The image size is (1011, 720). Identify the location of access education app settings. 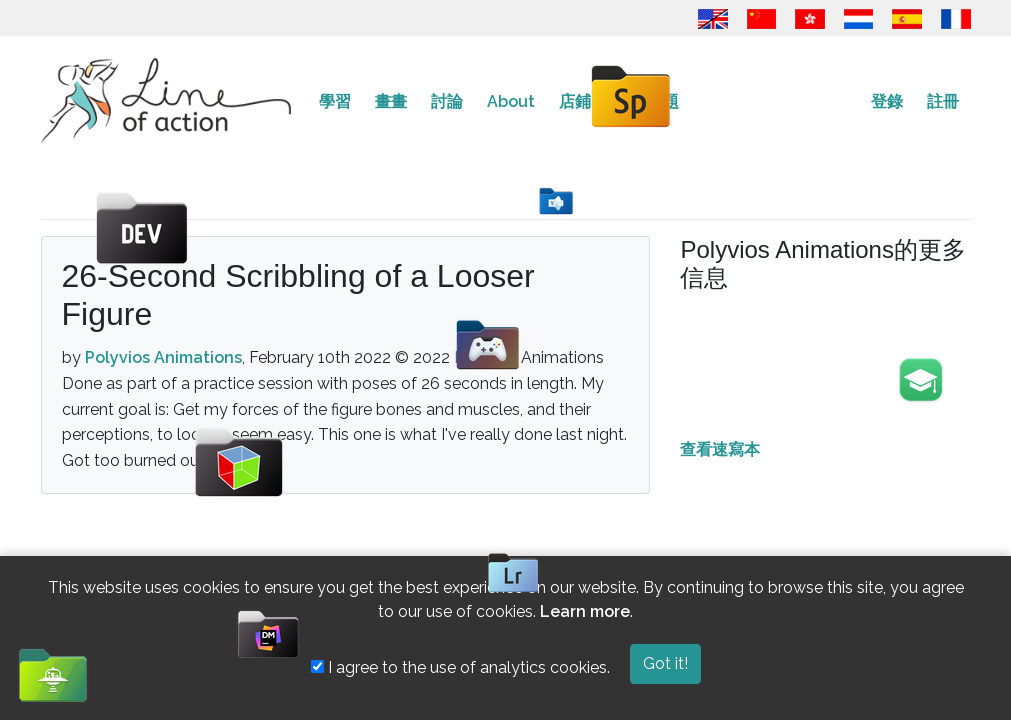
(921, 380).